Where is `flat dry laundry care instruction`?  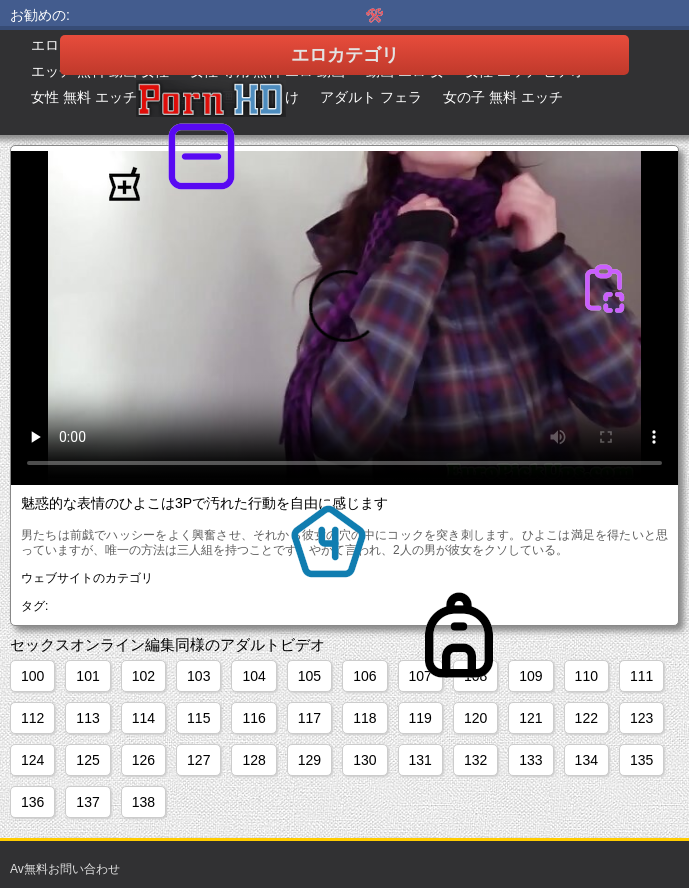
flat dry laundry care instruction is located at coordinates (201, 156).